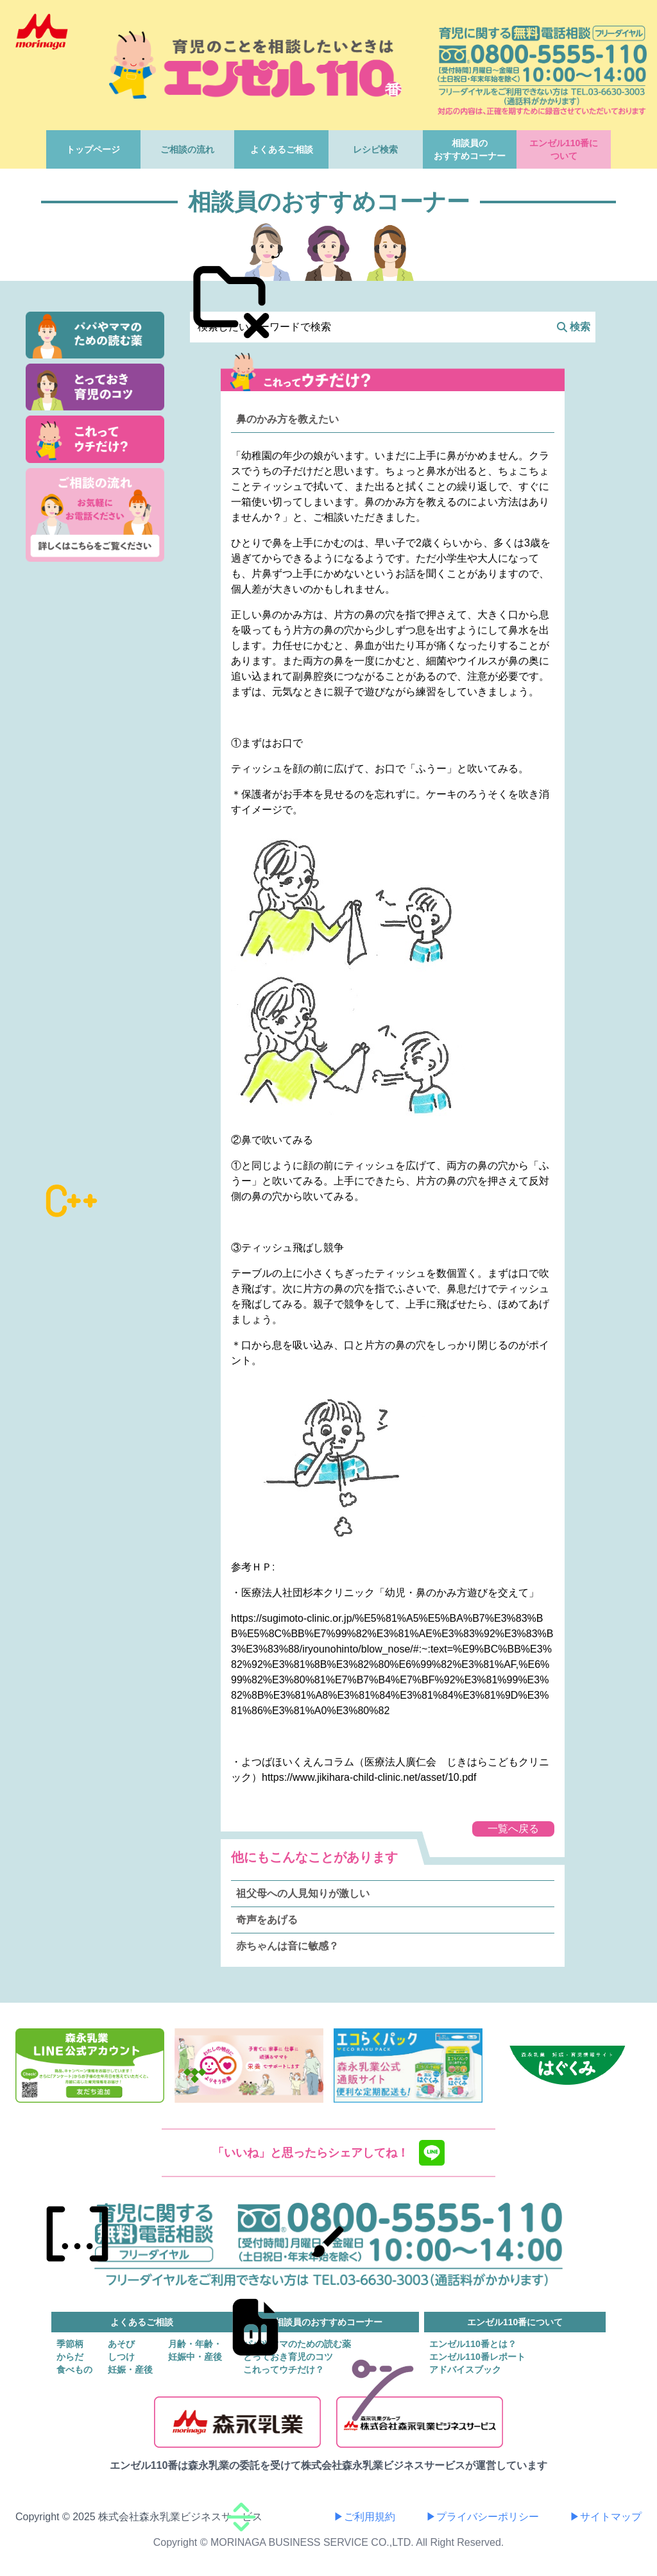 The width and height of the screenshot is (657, 2576). Describe the element at coordinates (255, 2327) in the screenshot. I see `view a file containing numerical data` at that location.